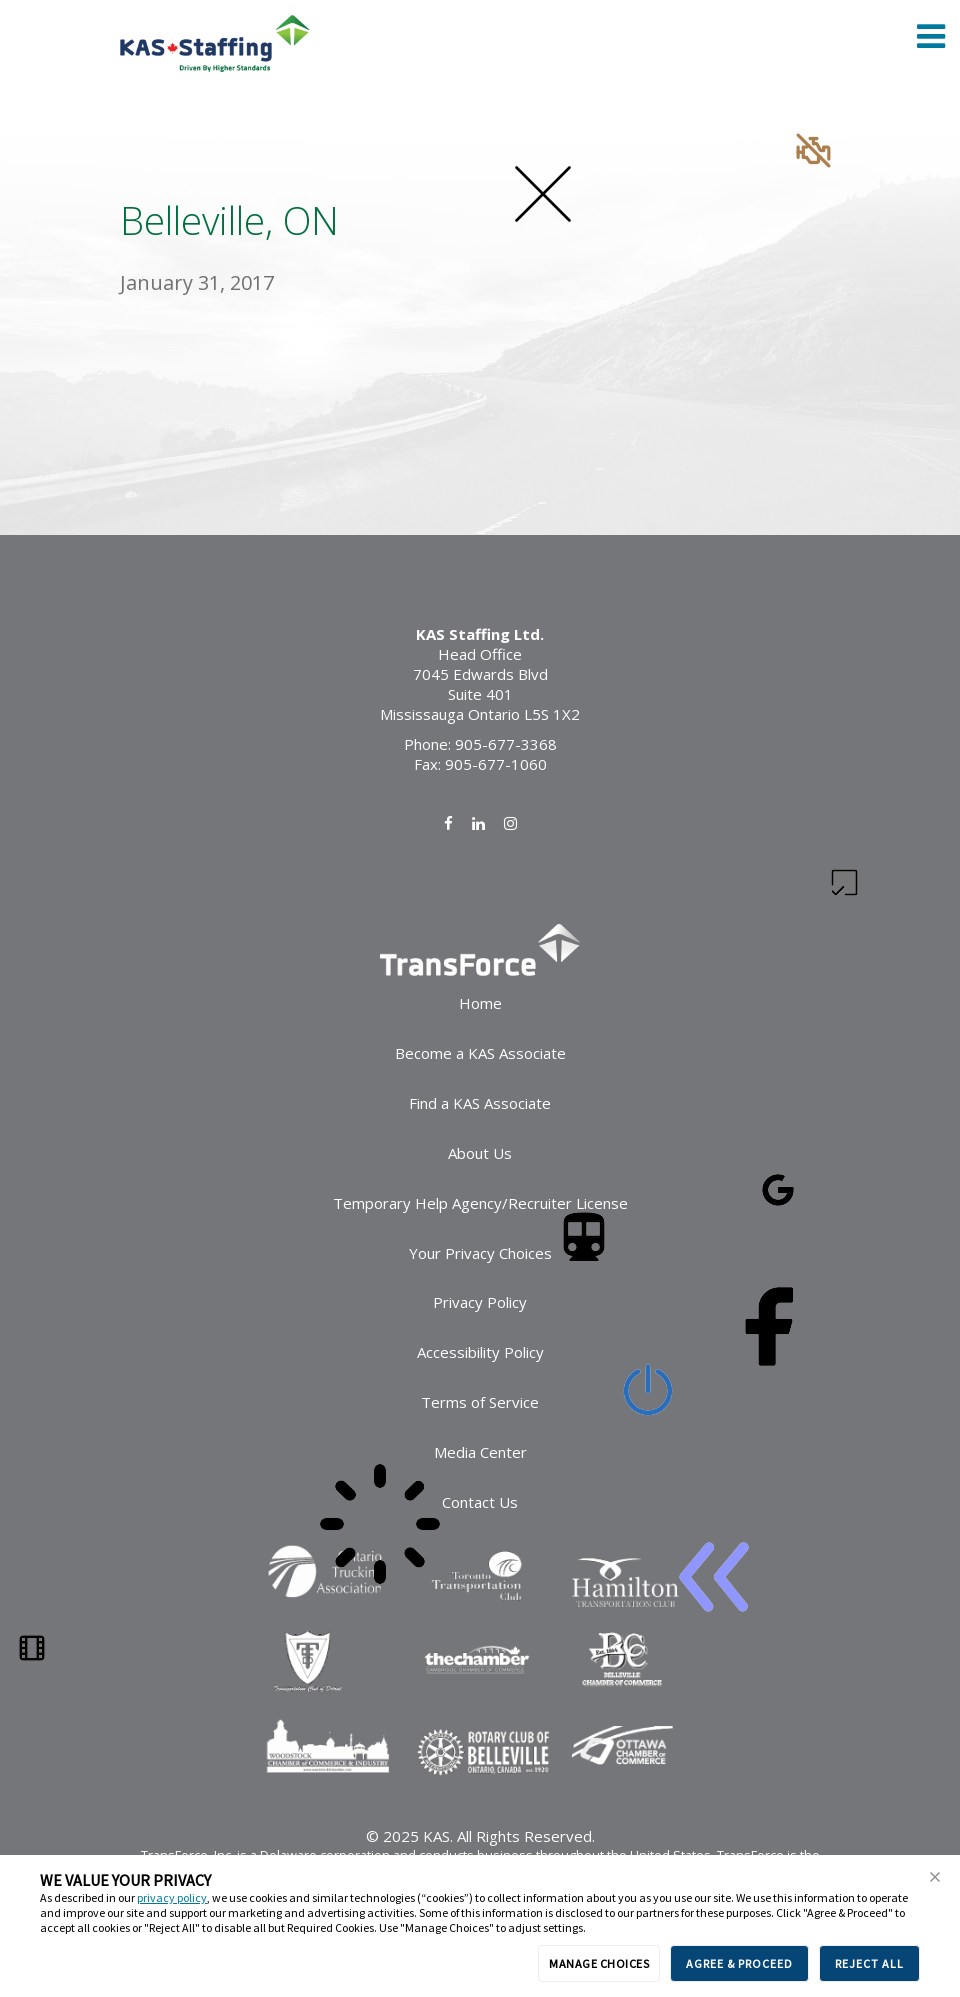 This screenshot has width=960, height=1997. Describe the element at coordinates (813, 150) in the screenshot. I see `engine disabled or turned off` at that location.